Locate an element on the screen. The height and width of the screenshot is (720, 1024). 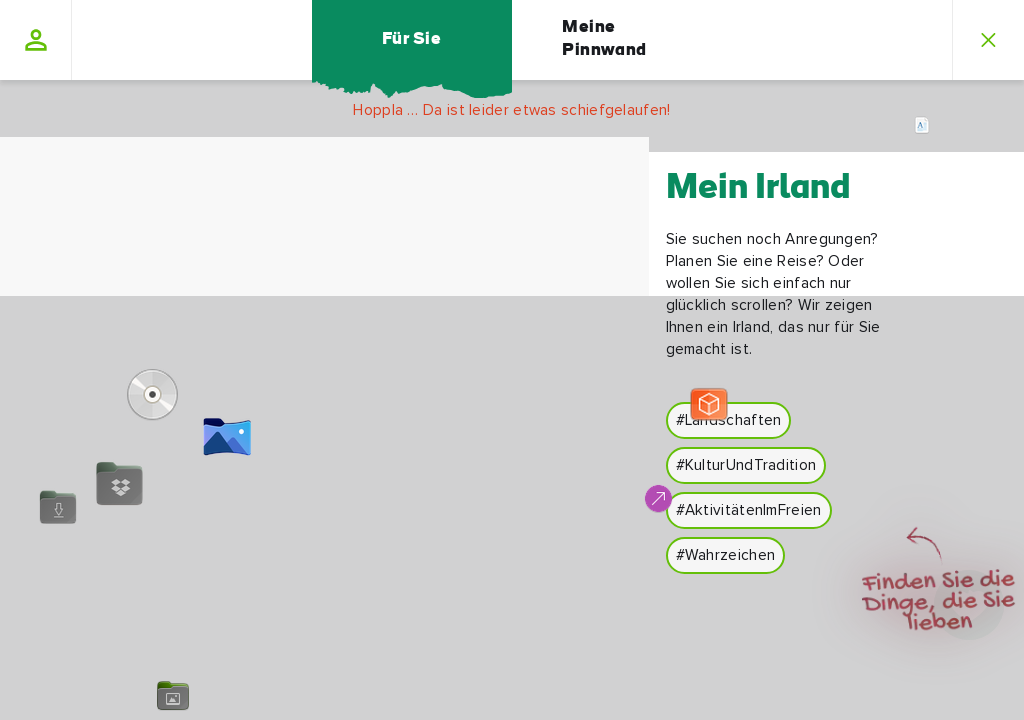
open an STL 3D model file is located at coordinates (709, 403).